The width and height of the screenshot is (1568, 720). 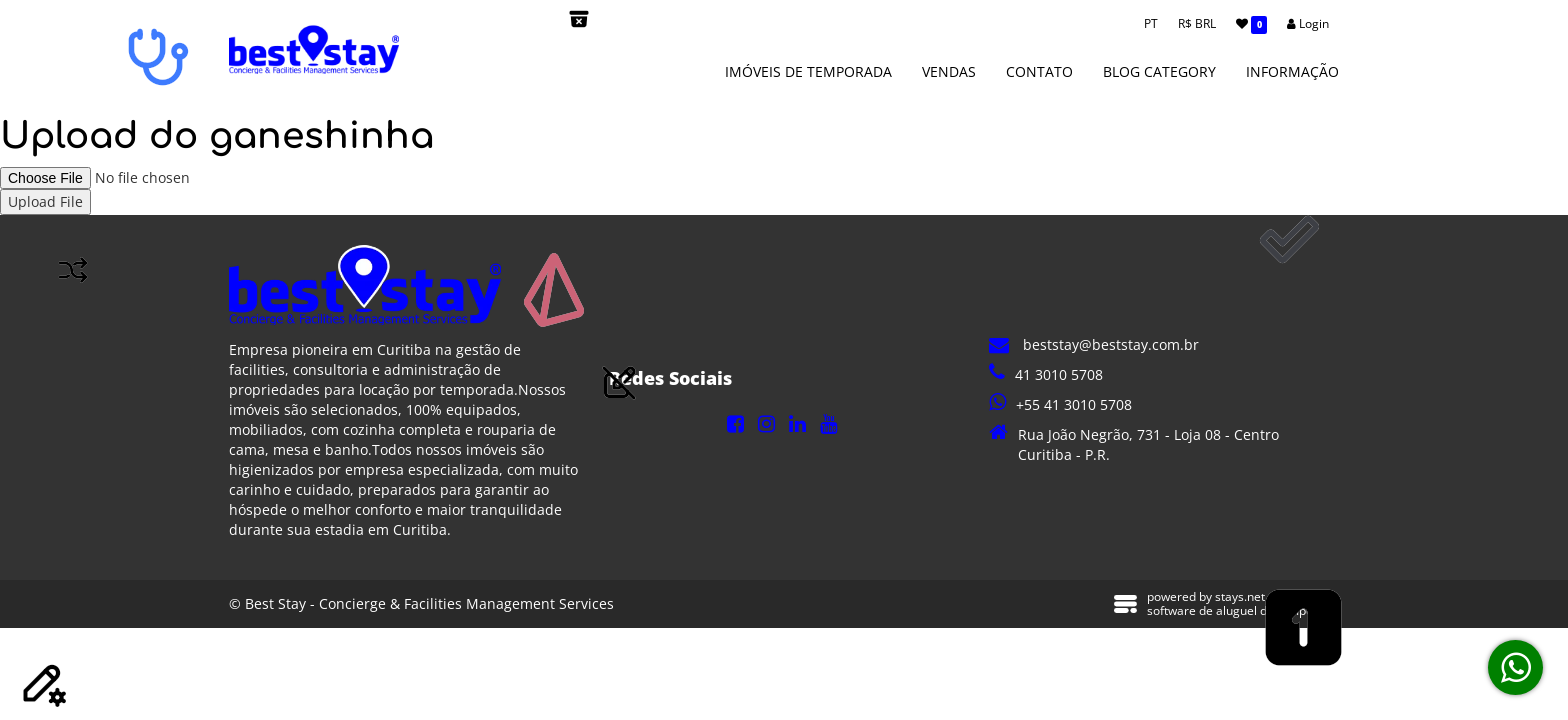 I want to click on prisma database ORM logo, so click(x=554, y=290).